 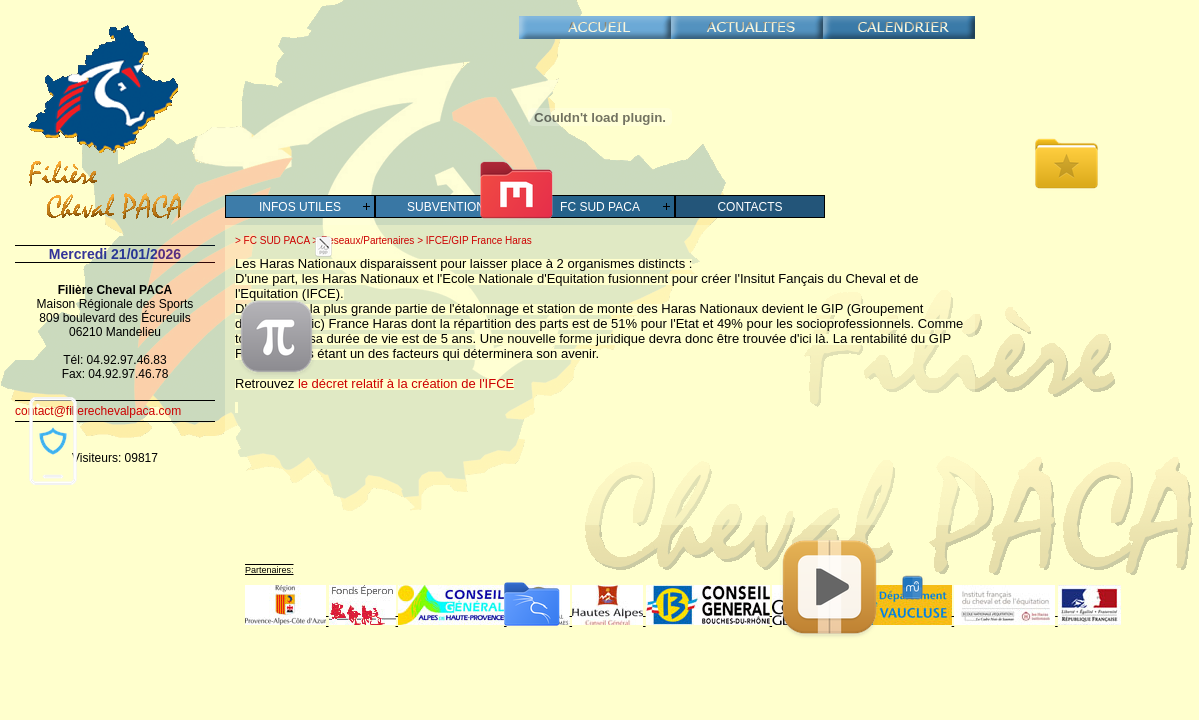 What do you see at coordinates (323, 246) in the screenshot?
I see `a PGP signature file for verifying authenticity` at bounding box center [323, 246].